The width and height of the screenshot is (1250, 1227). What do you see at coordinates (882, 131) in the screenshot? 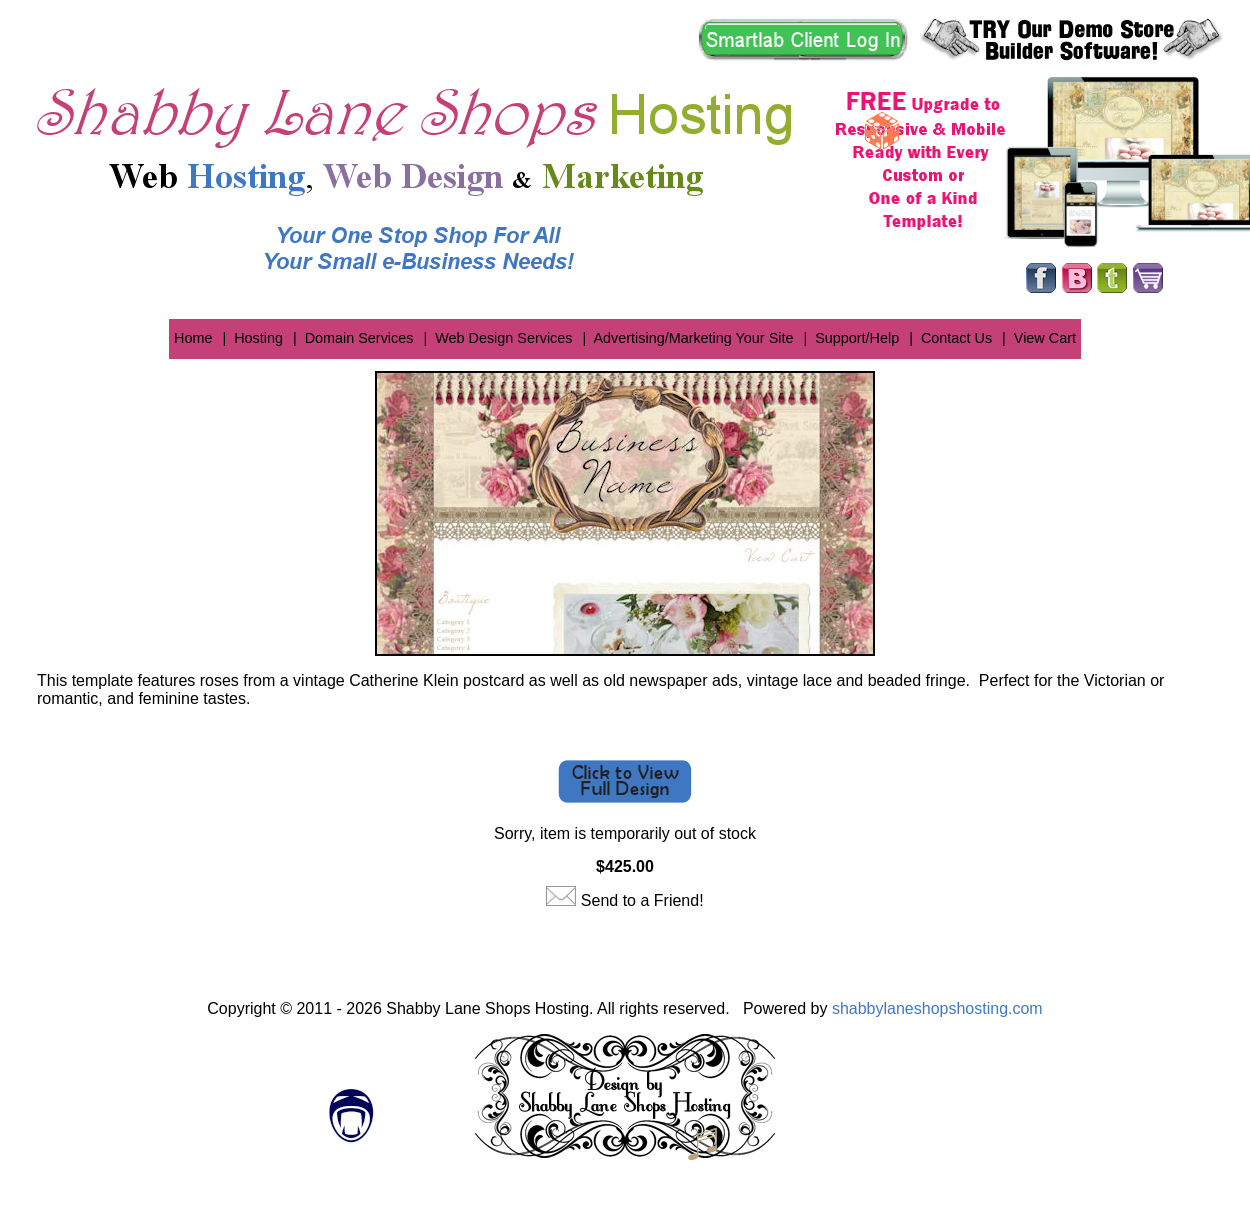
I see `roll the dice or randomize` at bounding box center [882, 131].